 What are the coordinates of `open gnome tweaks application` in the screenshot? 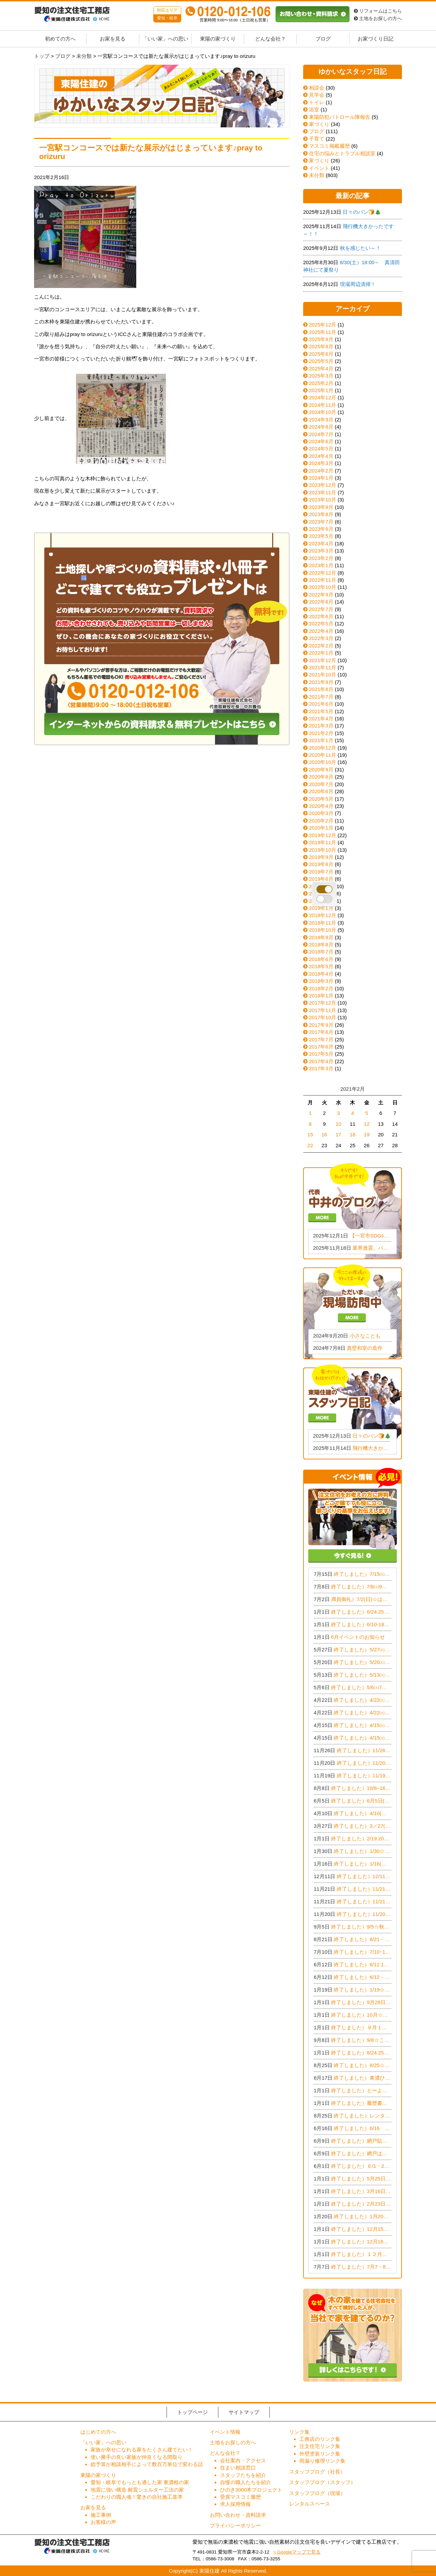 It's located at (324, 894).